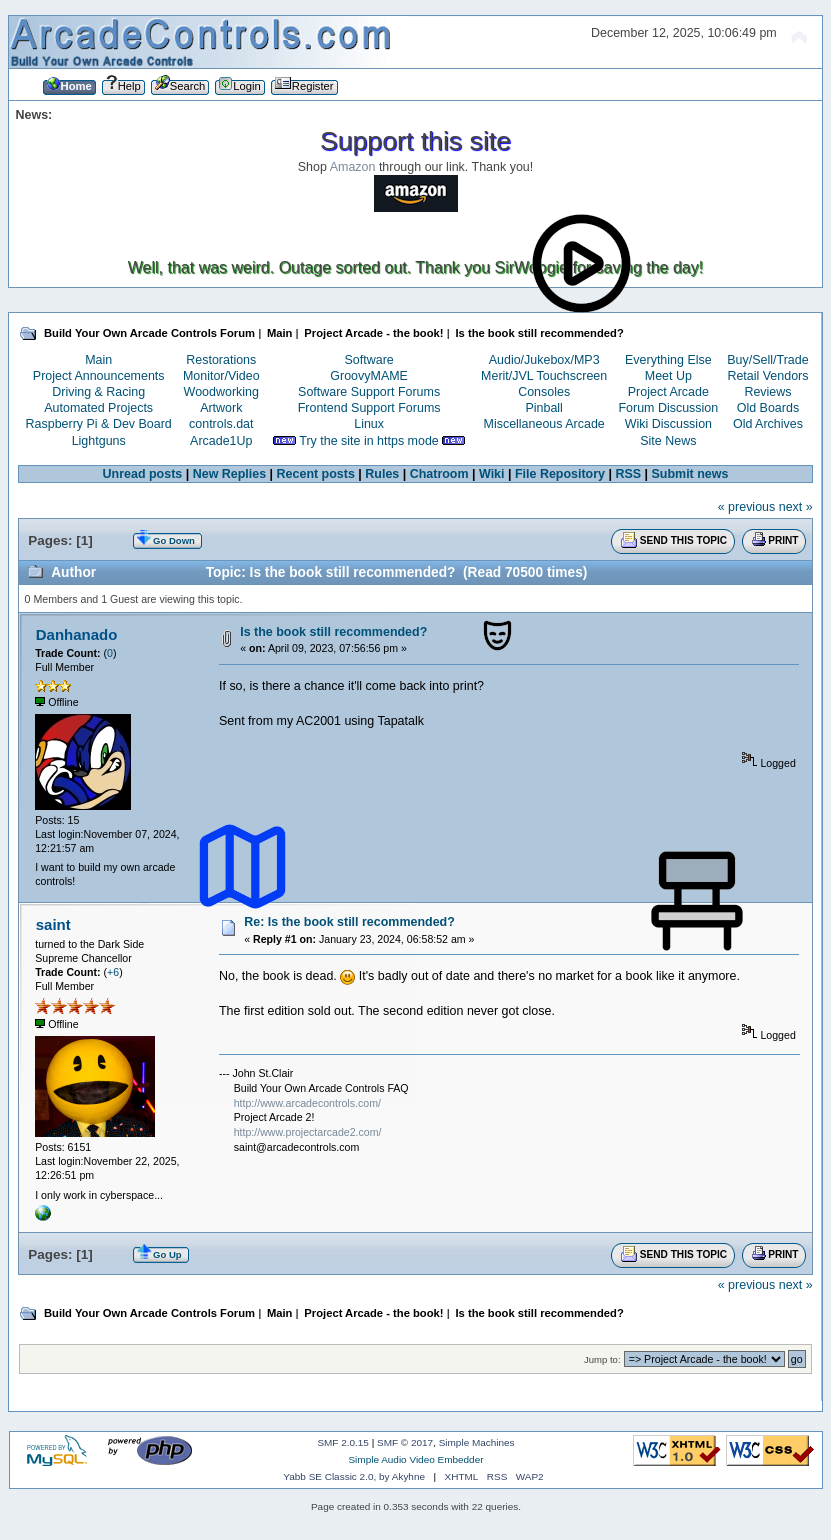  What do you see at coordinates (497, 634) in the screenshot?
I see `access theater or entertainment content` at bounding box center [497, 634].